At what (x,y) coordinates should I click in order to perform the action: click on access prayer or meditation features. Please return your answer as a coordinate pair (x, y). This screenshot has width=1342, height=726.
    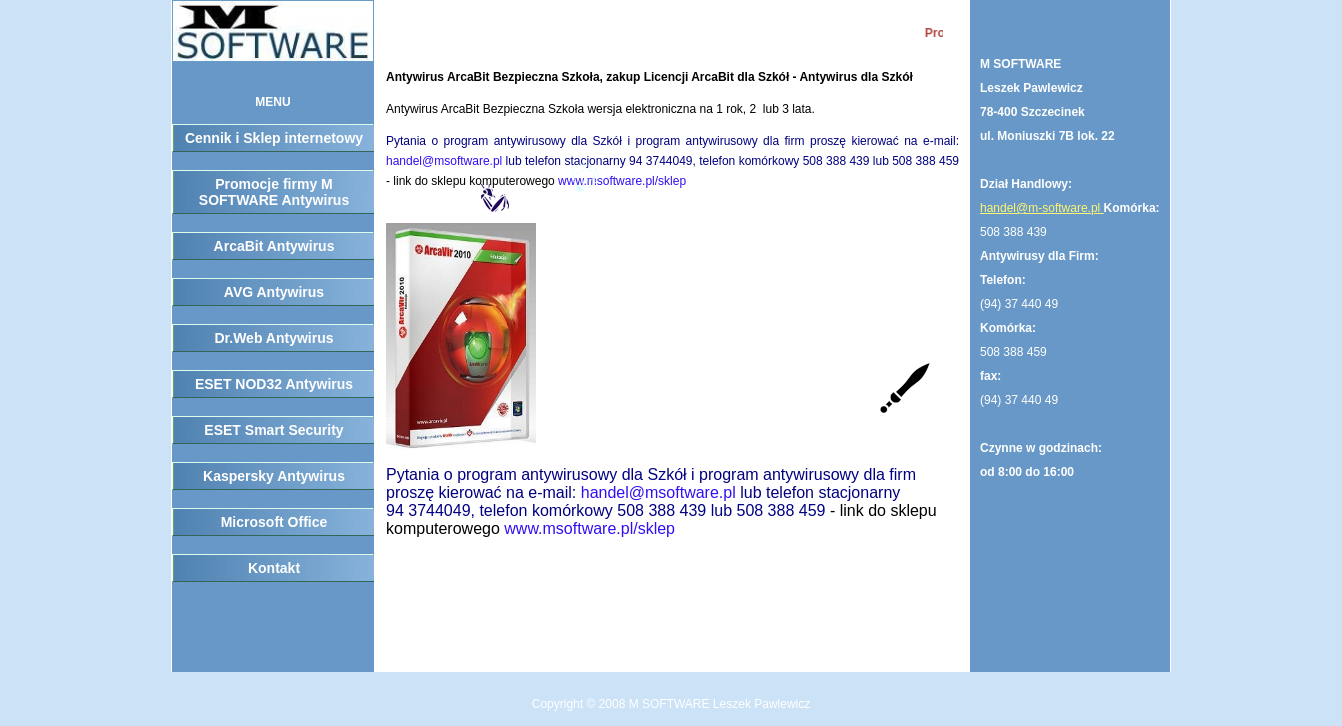
    Looking at the image, I should click on (585, 178).